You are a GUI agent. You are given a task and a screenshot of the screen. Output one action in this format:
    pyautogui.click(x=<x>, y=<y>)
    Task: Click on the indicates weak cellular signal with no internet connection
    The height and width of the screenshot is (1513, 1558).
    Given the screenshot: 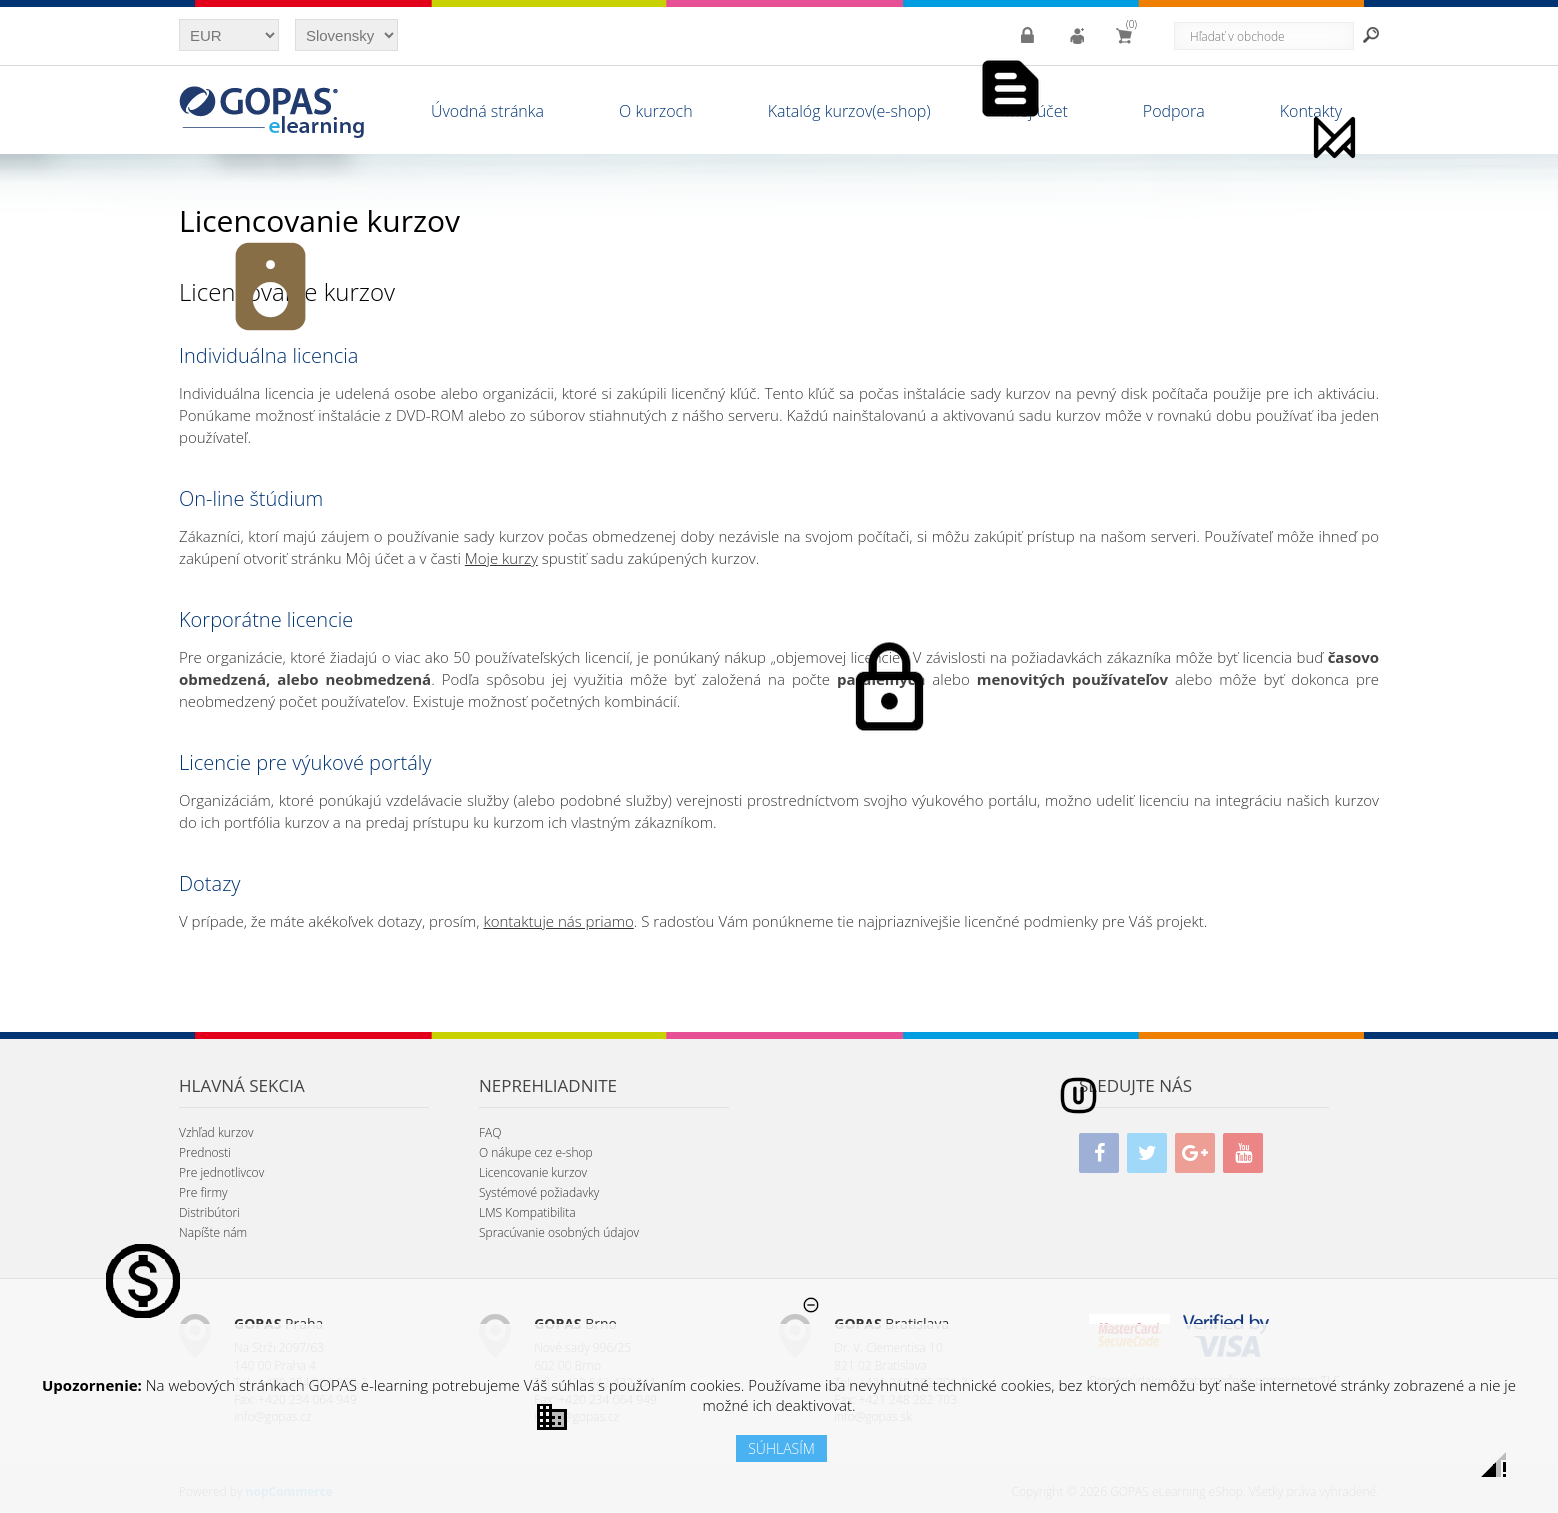 What is the action you would take?
    pyautogui.click(x=1493, y=1464)
    